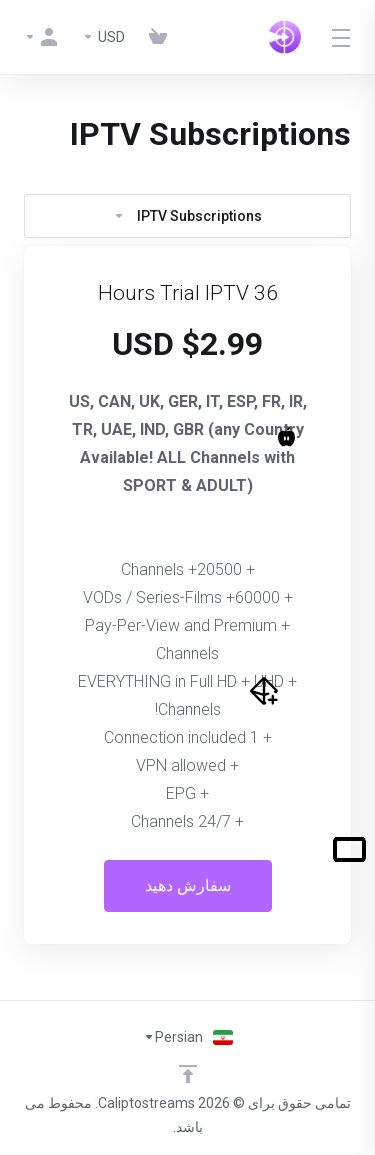  I want to click on view nutrition information, so click(286, 436).